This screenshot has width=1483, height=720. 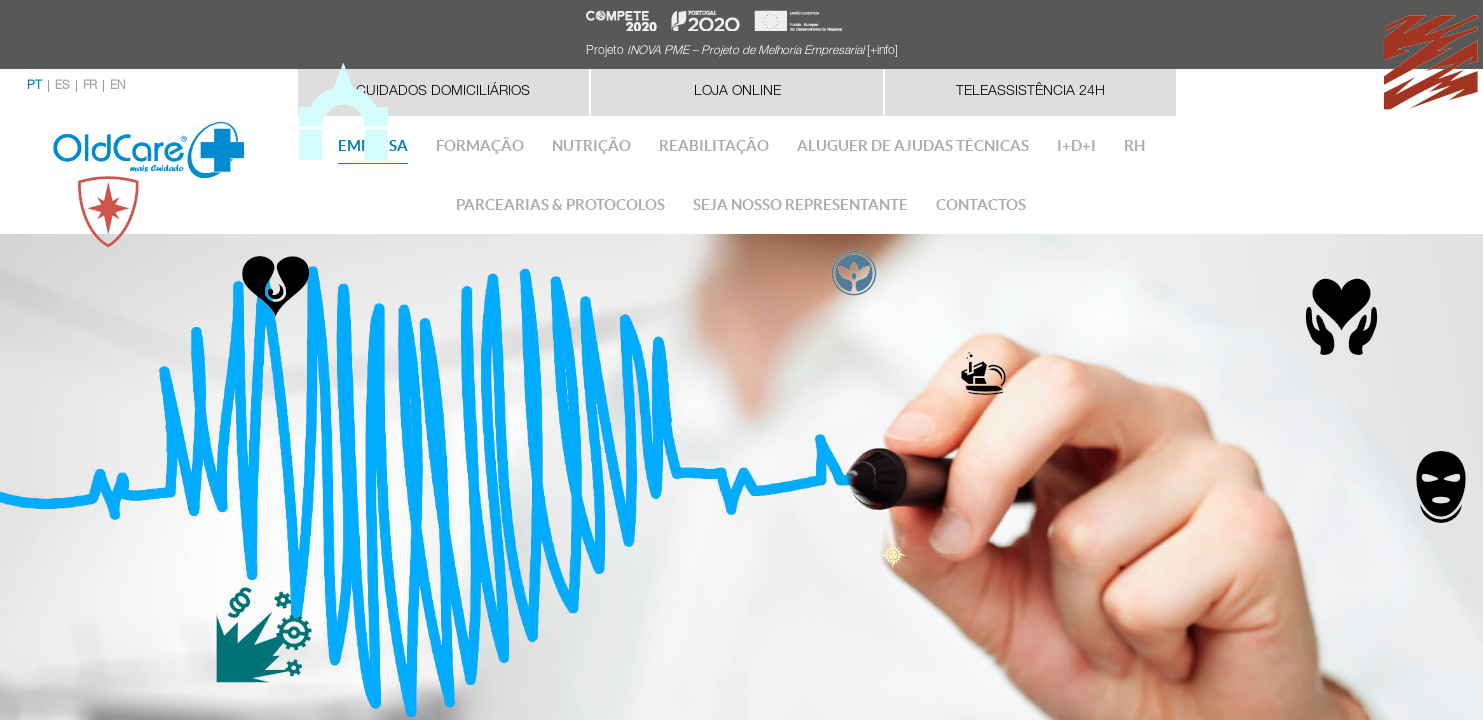 I want to click on donate blood or health resource, so click(x=275, y=284).